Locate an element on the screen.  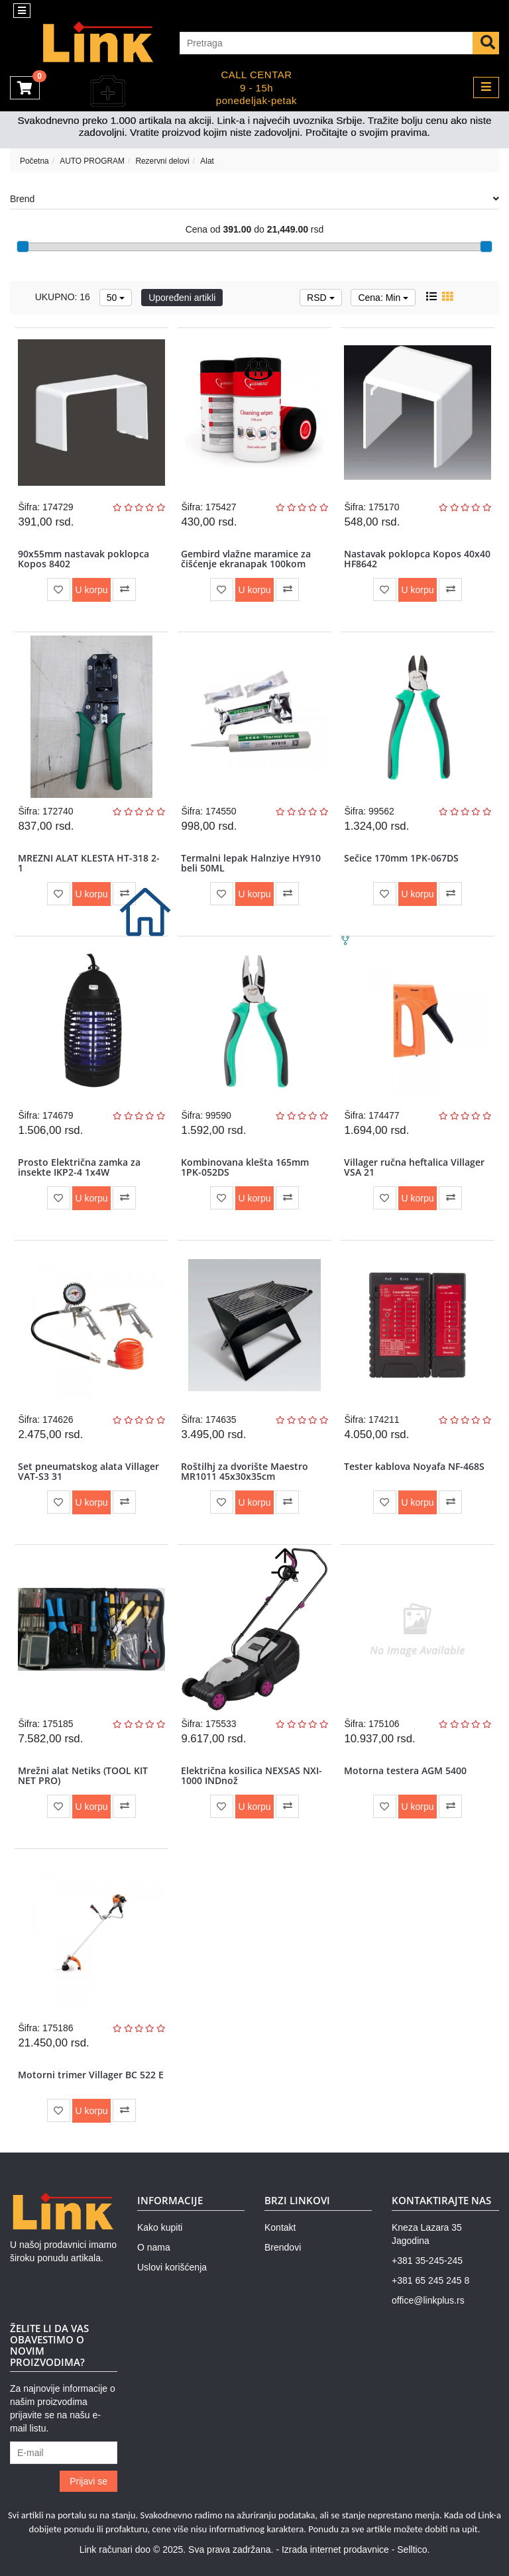
fork a repository is located at coordinates (345, 940).